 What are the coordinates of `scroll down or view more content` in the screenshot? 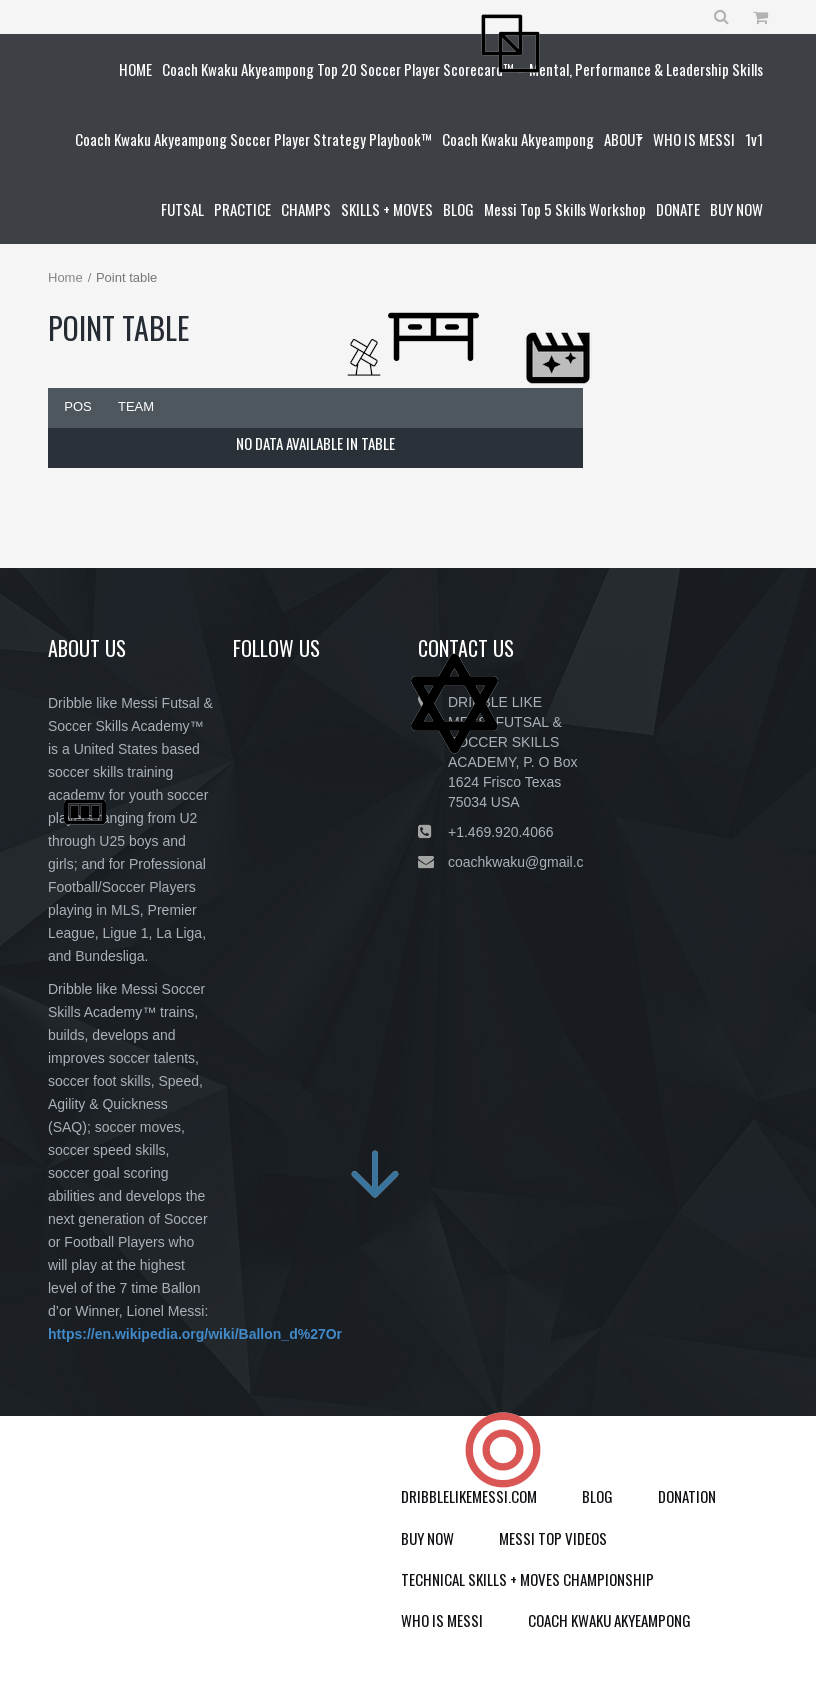 It's located at (375, 1174).